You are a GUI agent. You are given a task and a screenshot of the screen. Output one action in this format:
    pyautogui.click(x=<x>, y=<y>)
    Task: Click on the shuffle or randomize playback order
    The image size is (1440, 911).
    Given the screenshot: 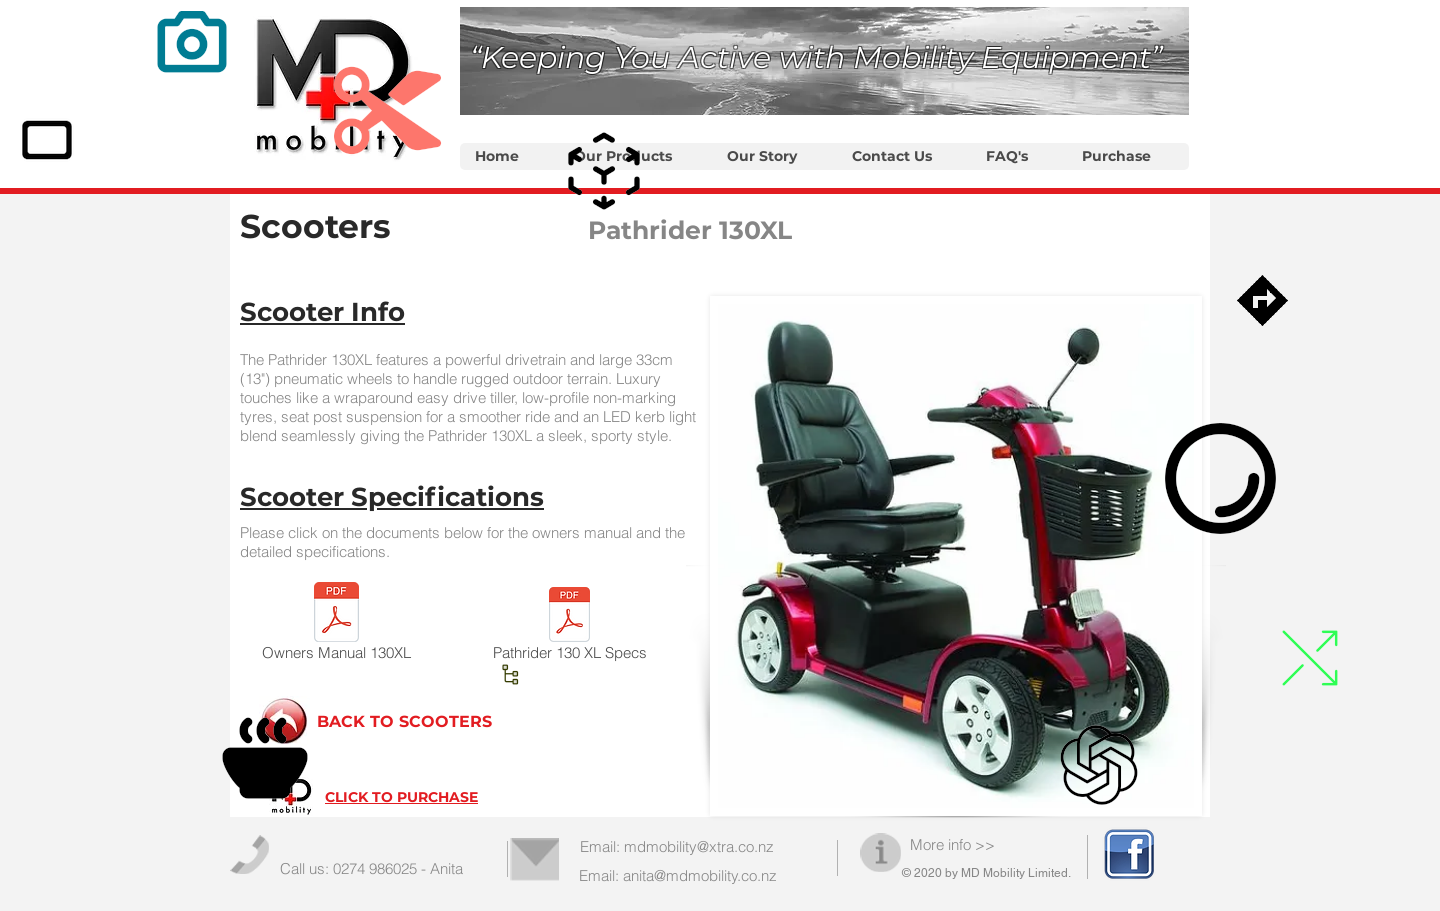 What is the action you would take?
    pyautogui.click(x=1310, y=658)
    